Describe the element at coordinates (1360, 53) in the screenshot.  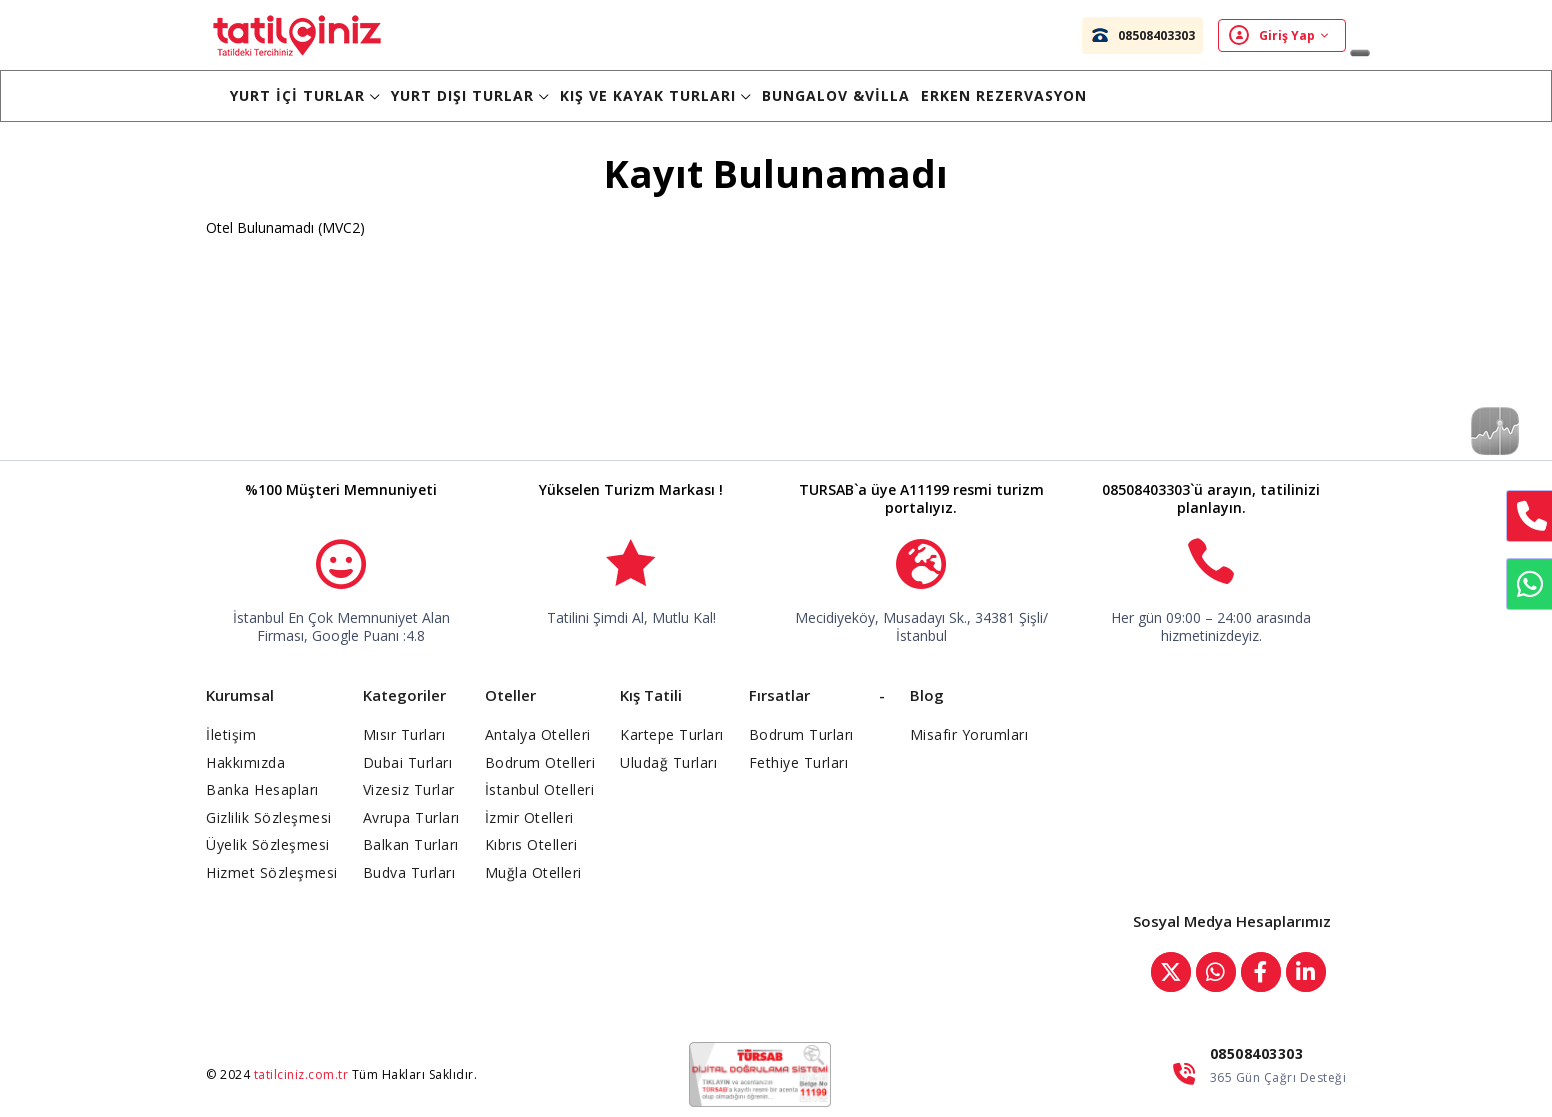
I see `connect to a bluetooth speaker` at that location.